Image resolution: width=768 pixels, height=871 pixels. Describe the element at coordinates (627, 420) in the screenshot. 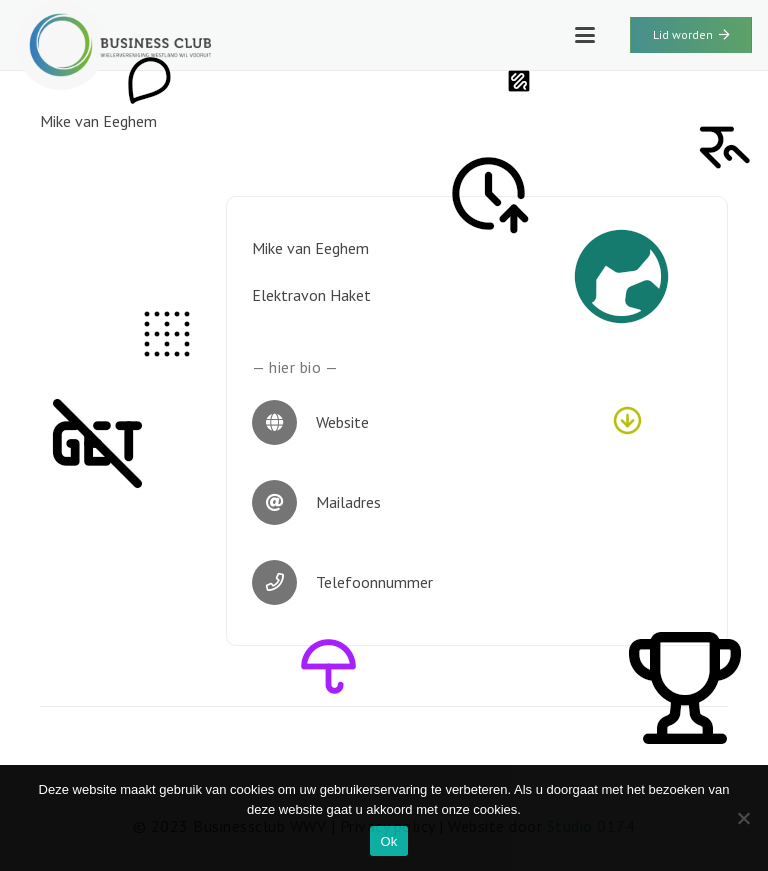

I see `download file or content` at that location.